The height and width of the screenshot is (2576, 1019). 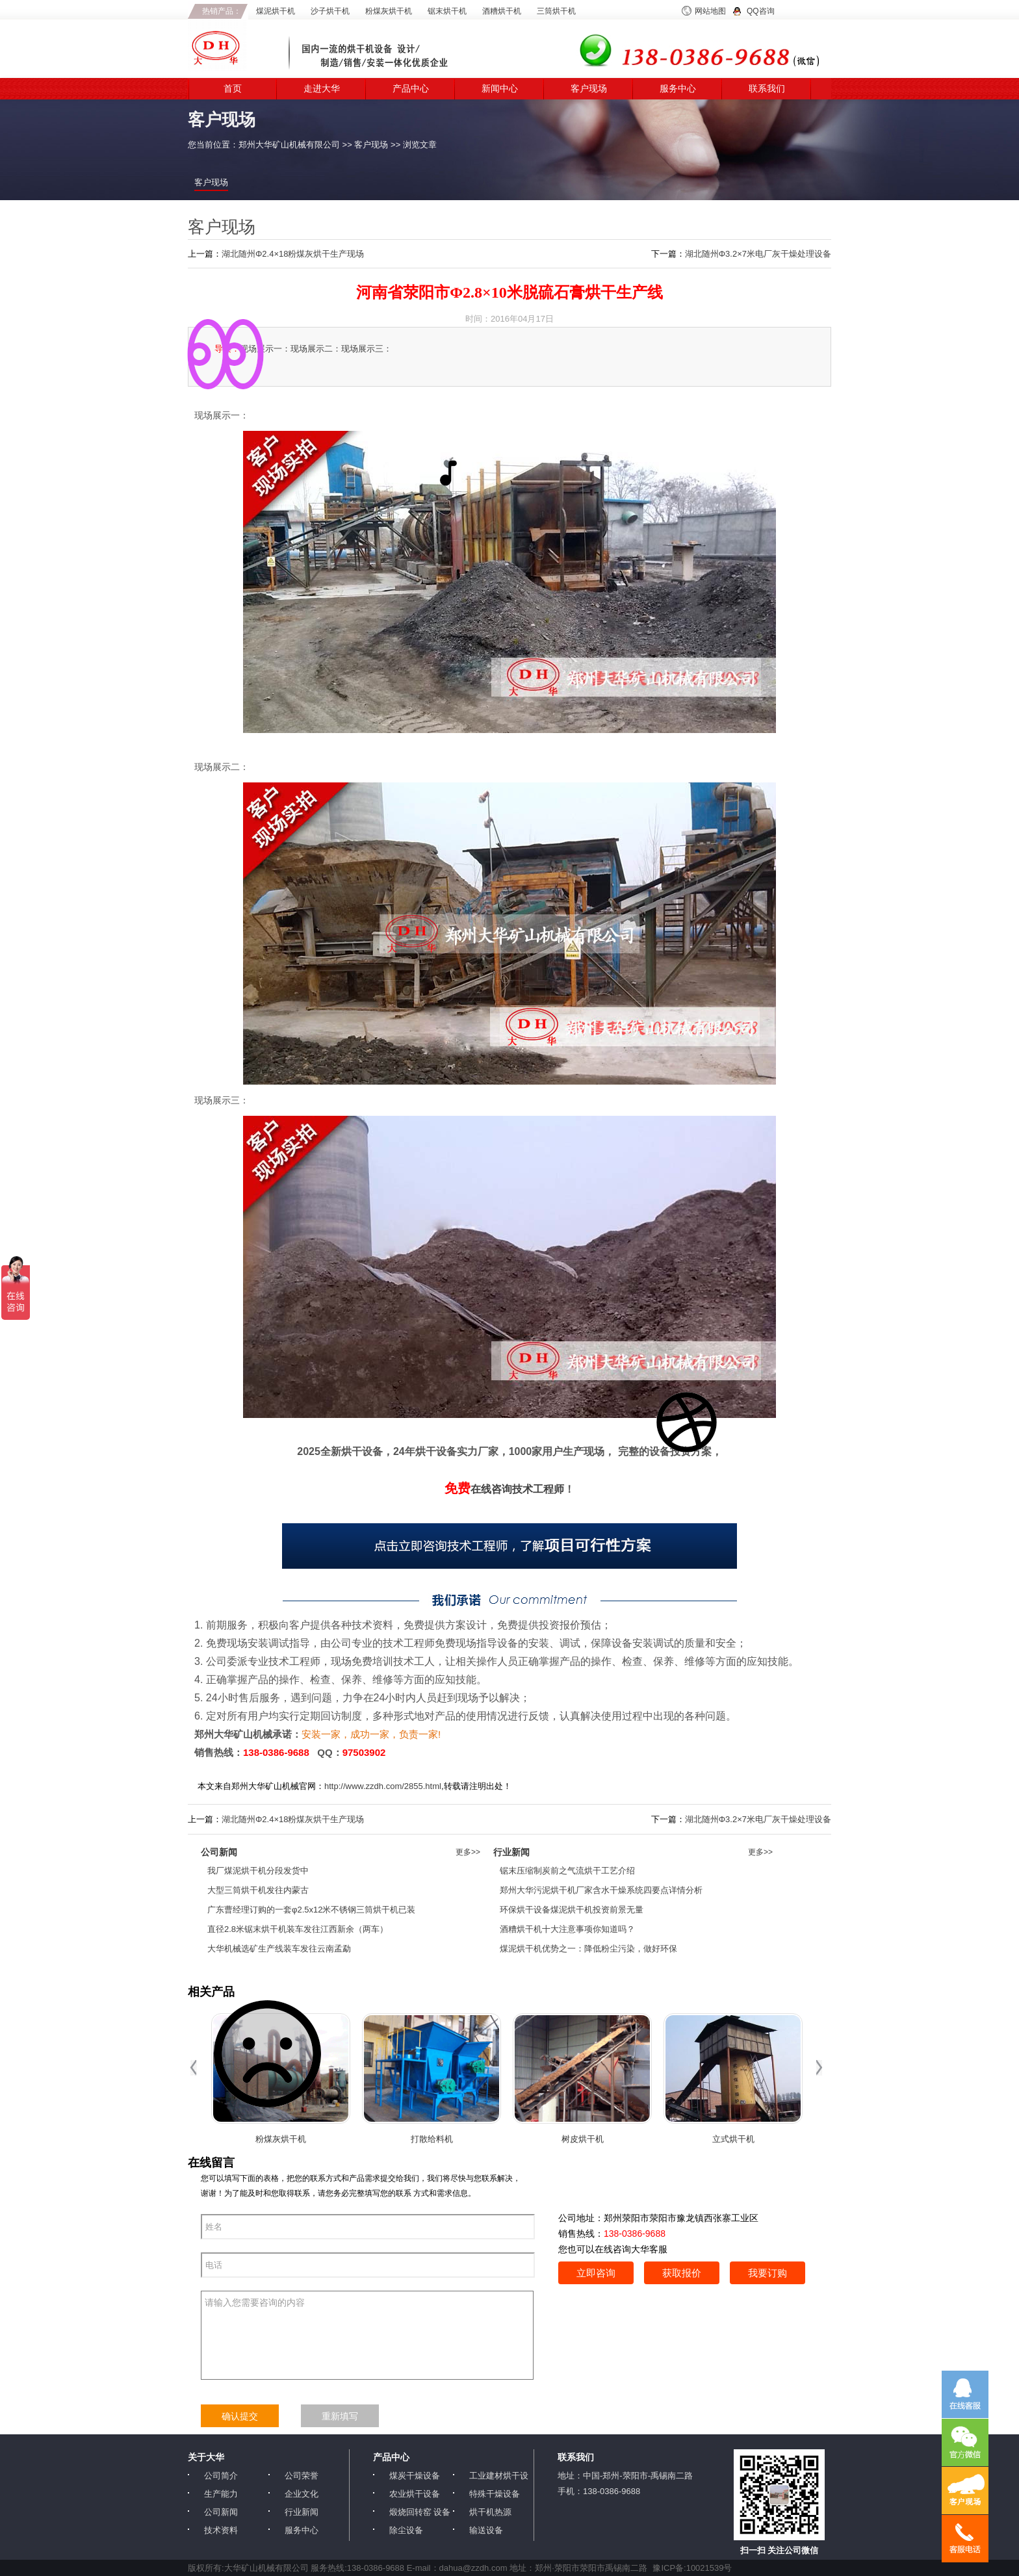 What do you see at coordinates (686, 1422) in the screenshot?
I see `open dribbble profile or portfolio` at bounding box center [686, 1422].